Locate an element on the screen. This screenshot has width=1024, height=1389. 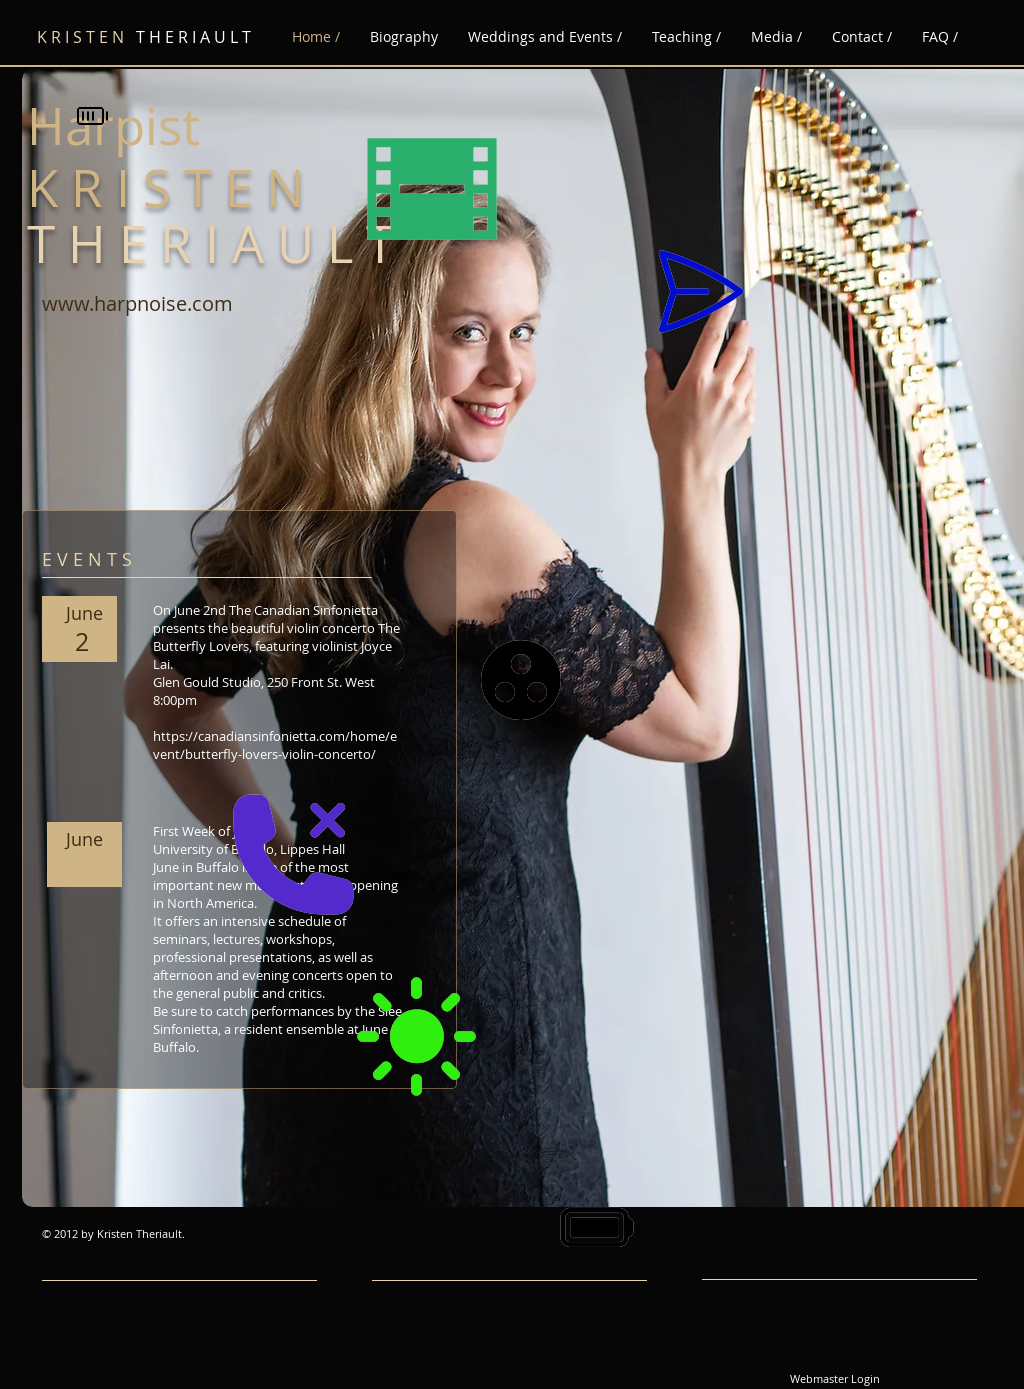
indicates high battery level is located at coordinates (92, 116).